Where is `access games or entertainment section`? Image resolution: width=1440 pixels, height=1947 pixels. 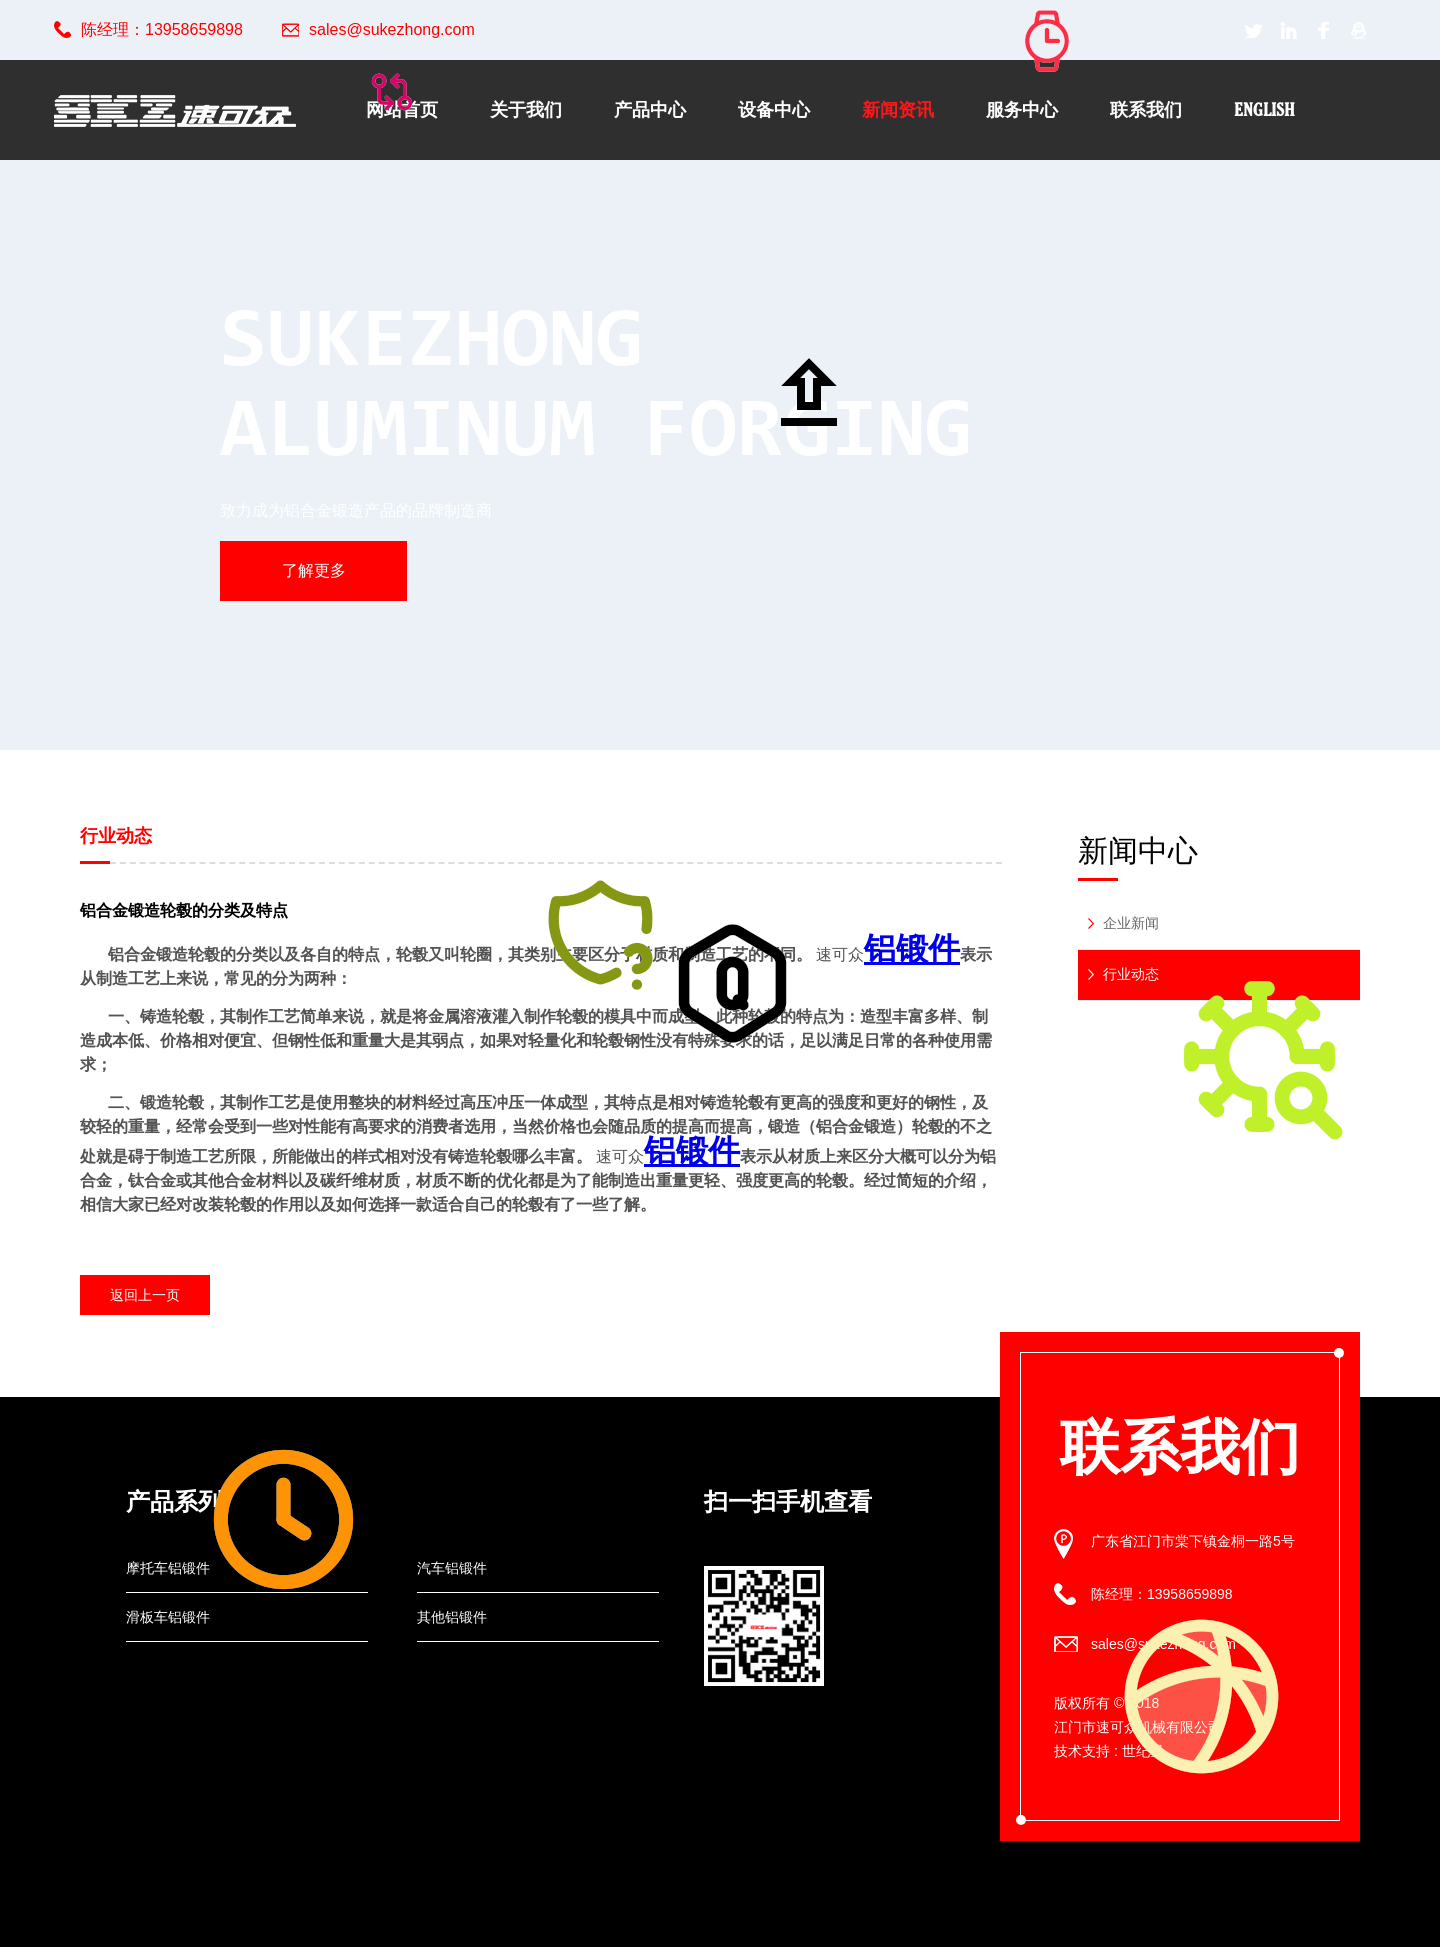 access games or entertainment section is located at coordinates (1201, 1696).